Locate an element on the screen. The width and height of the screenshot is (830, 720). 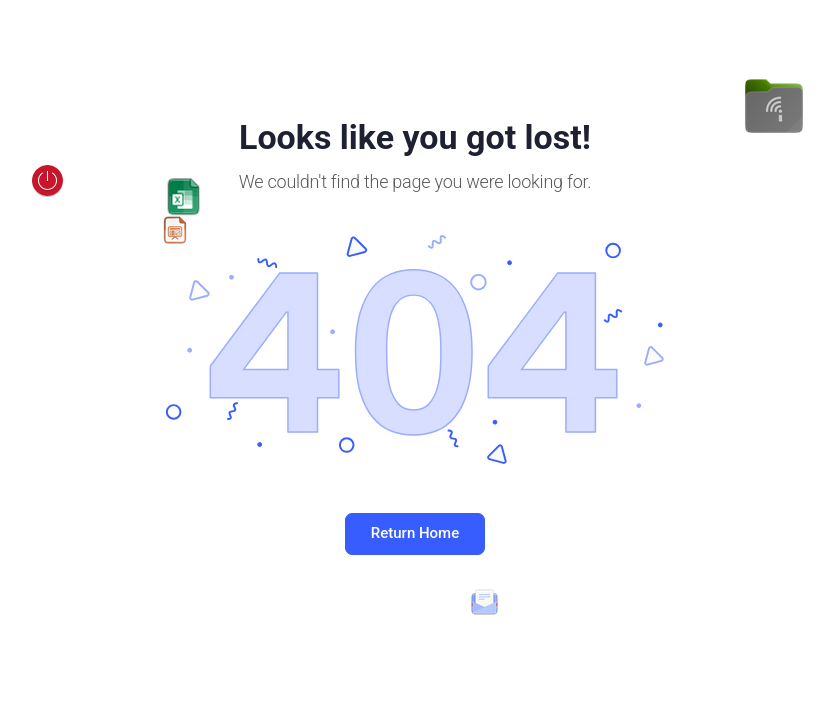
mark email as read is located at coordinates (484, 602).